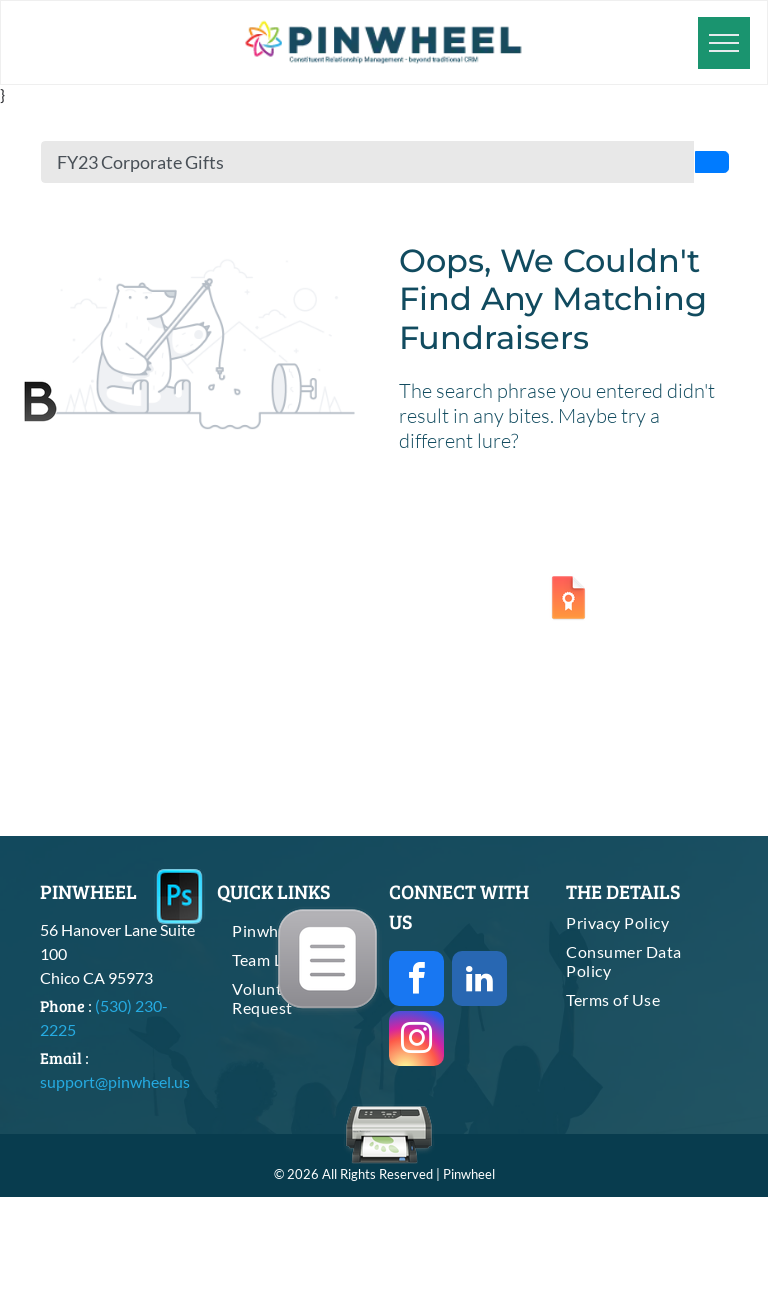  Describe the element at coordinates (179, 896) in the screenshot. I see `adobe photoshop file type indicator` at that location.